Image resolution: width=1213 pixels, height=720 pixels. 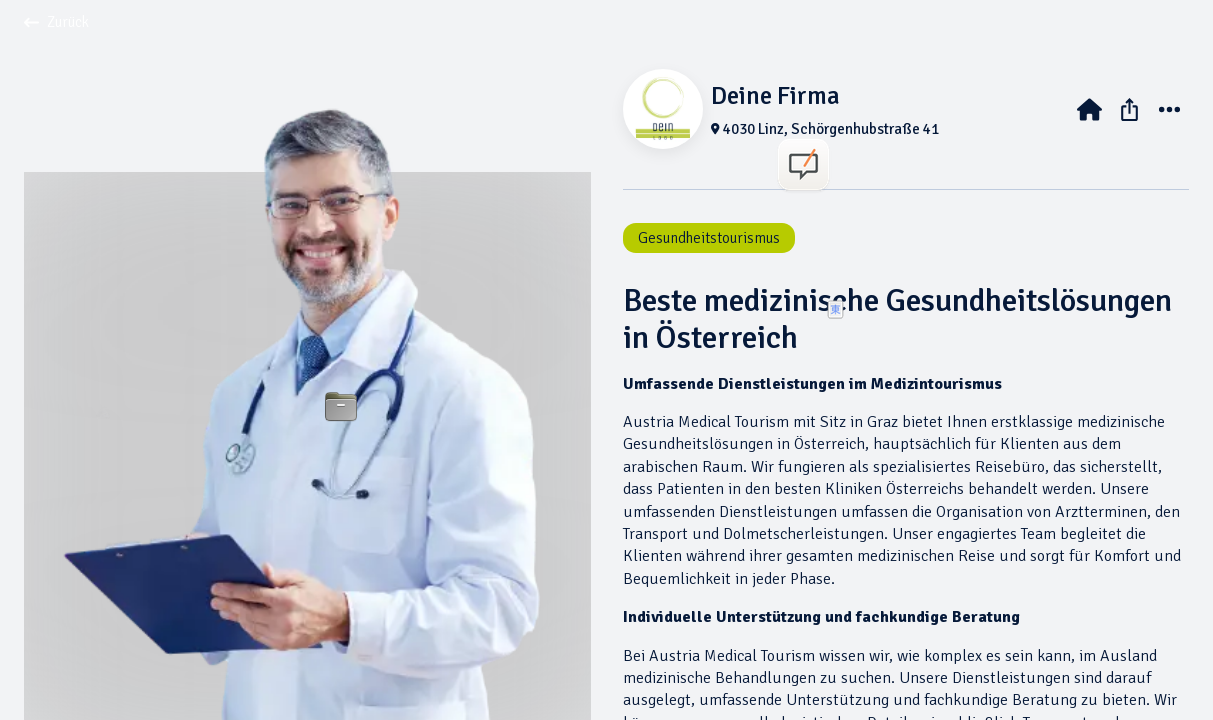 I want to click on open openboard app, so click(x=803, y=164).